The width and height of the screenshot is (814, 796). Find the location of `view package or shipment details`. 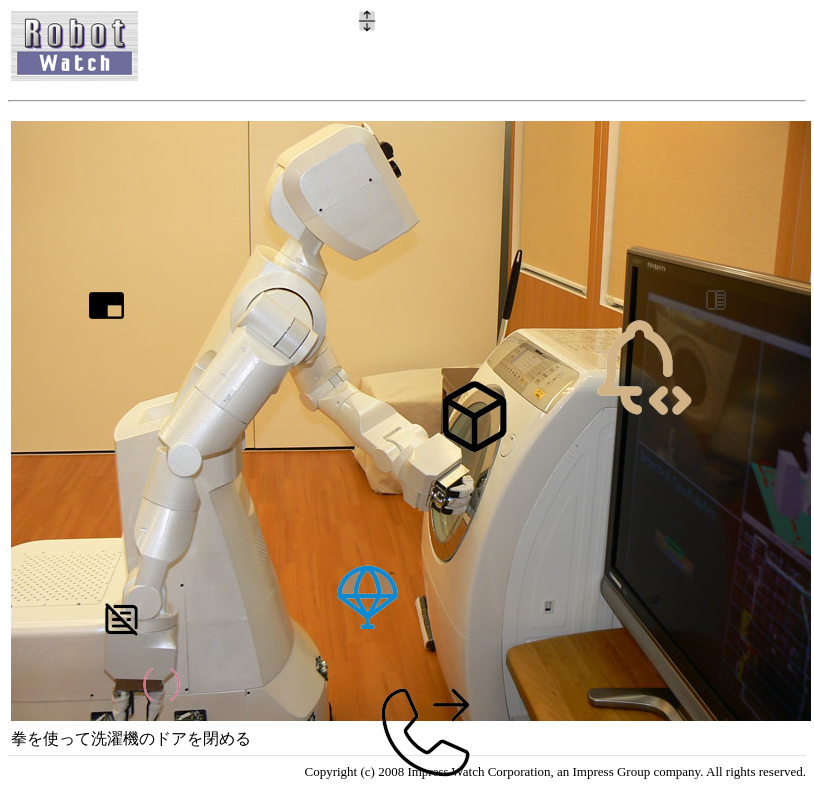

view package or shipment details is located at coordinates (474, 416).